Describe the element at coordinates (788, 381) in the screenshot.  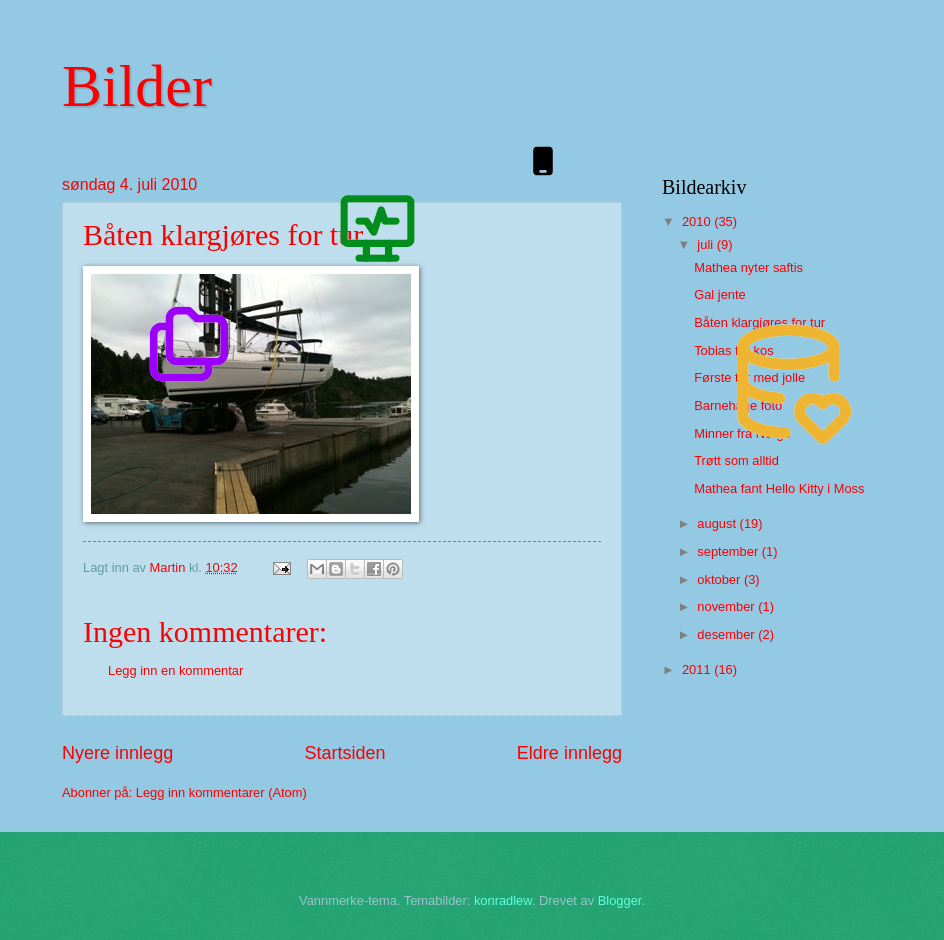
I see `add database to favorites` at that location.